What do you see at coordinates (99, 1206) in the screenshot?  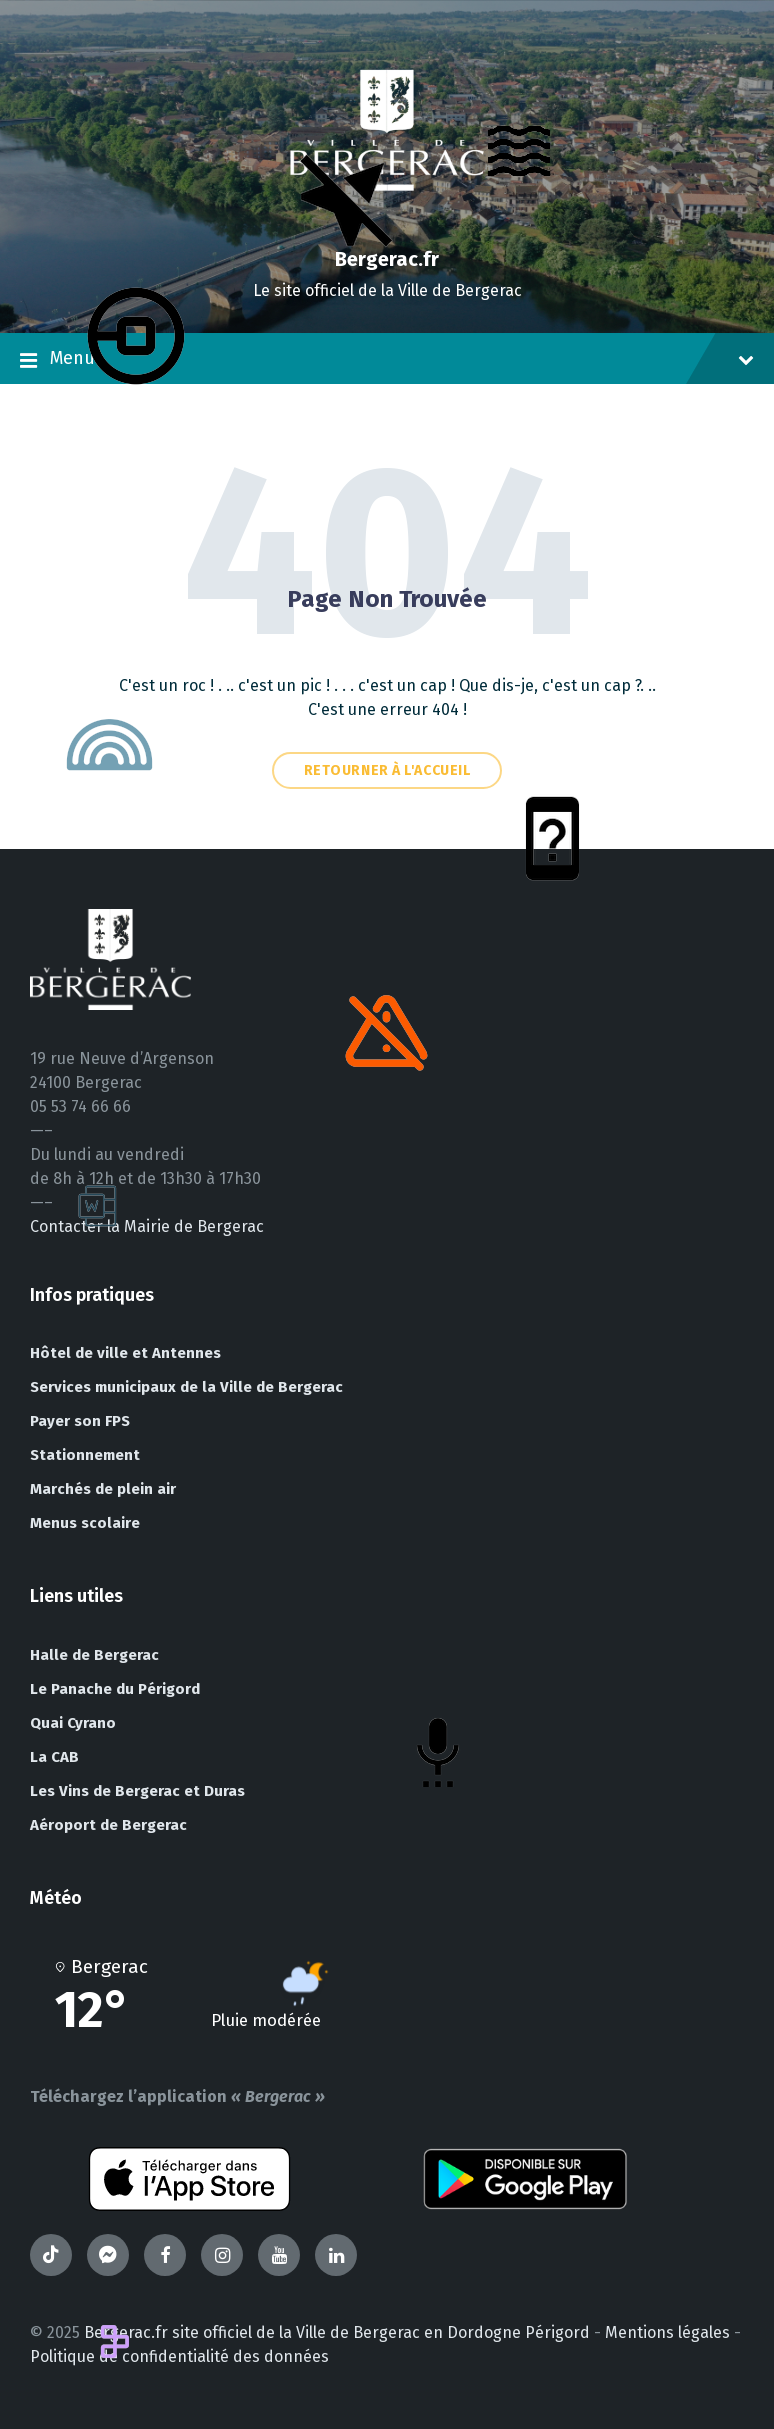 I see `open Microsoft Word` at bounding box center [99, 1206].